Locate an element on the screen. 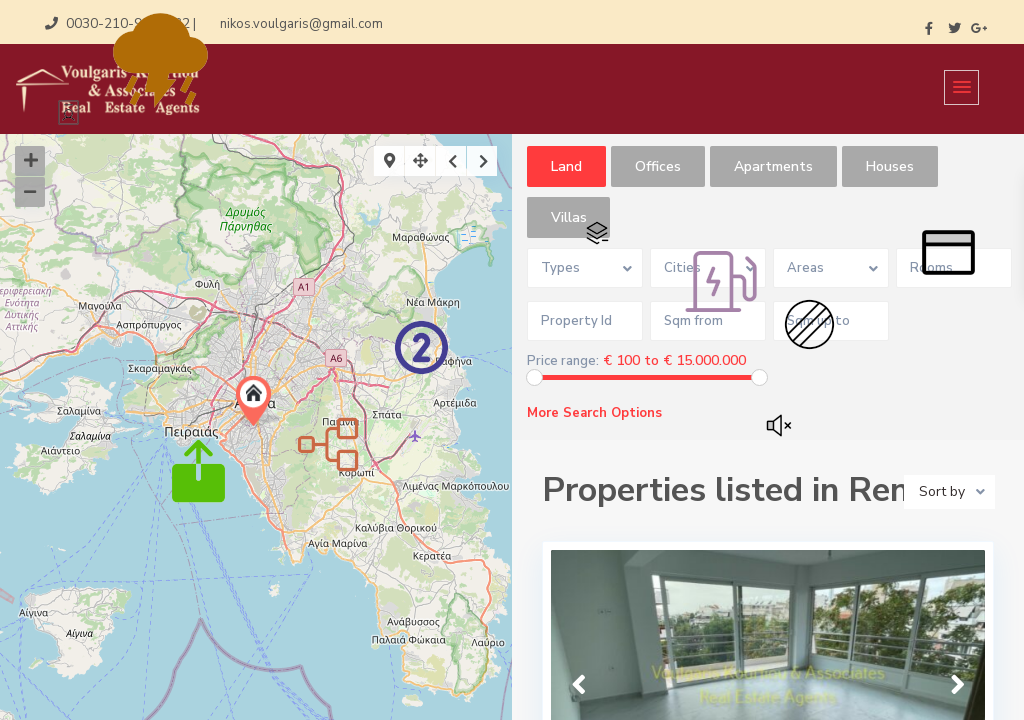 This screenshot has height=720, width=1024. indicates step two in a multi-step process is located at coordinates (421, 347).